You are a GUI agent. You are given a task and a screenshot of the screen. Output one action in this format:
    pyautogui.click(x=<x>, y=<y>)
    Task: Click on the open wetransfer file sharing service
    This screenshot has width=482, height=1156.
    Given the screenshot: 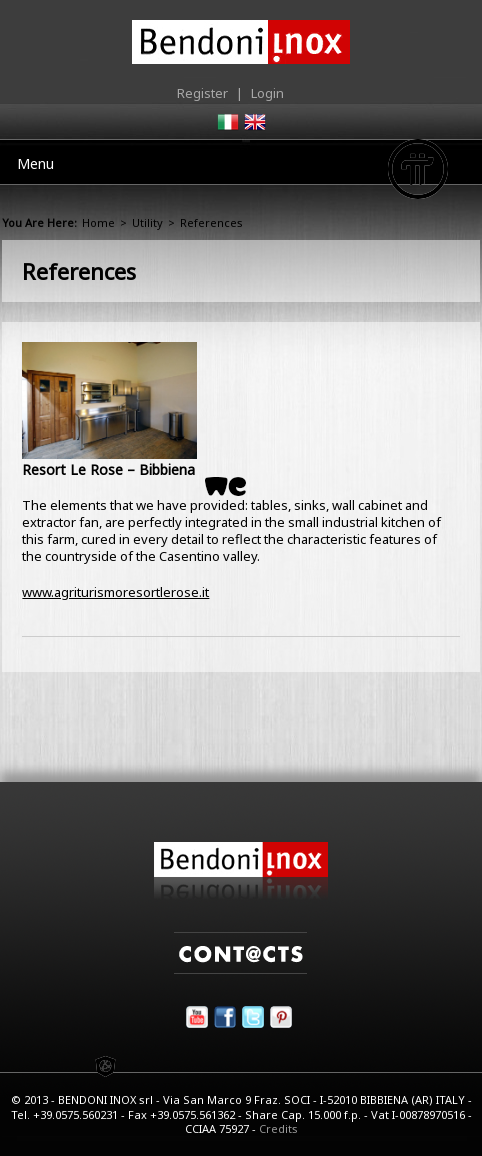 What is the action you would take?
    pyautogui.click(x=225, y=486)
    